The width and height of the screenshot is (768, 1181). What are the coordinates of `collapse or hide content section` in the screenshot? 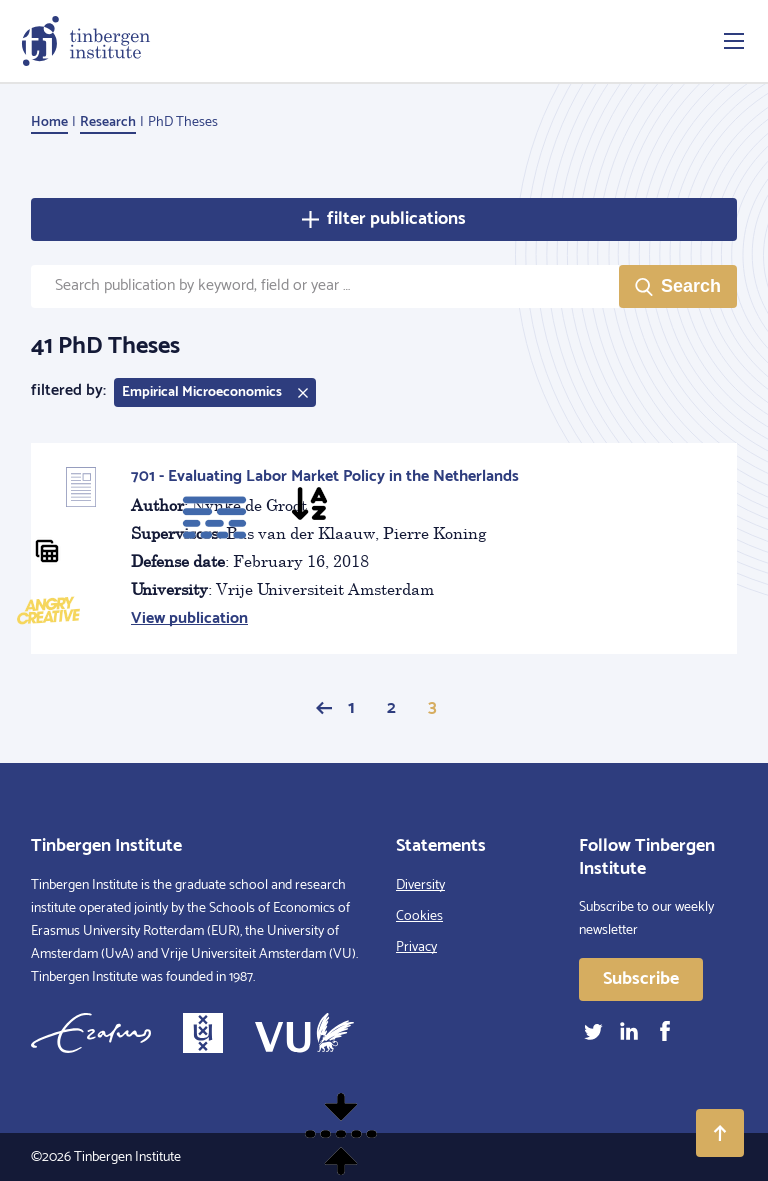 It's located at (341, 1134).